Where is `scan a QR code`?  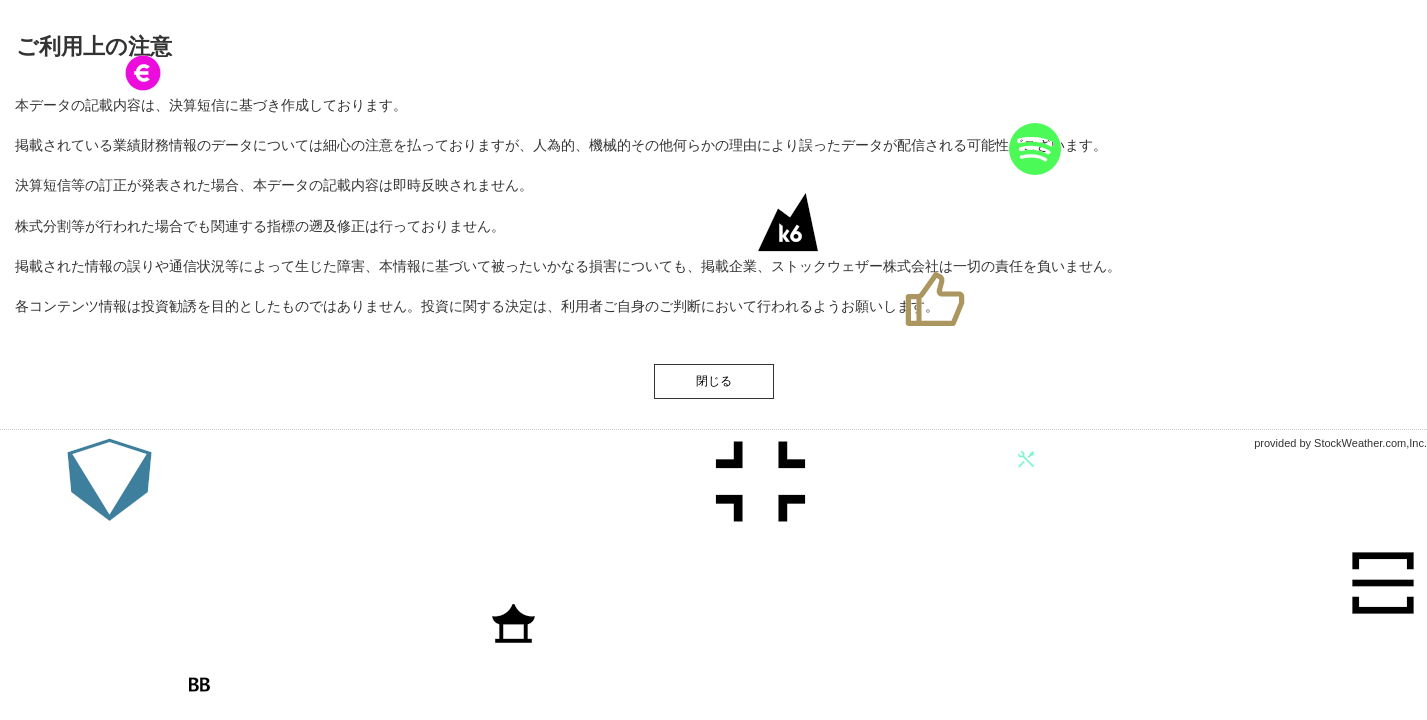
scan a QR code is located at coordinates (1383, 583).